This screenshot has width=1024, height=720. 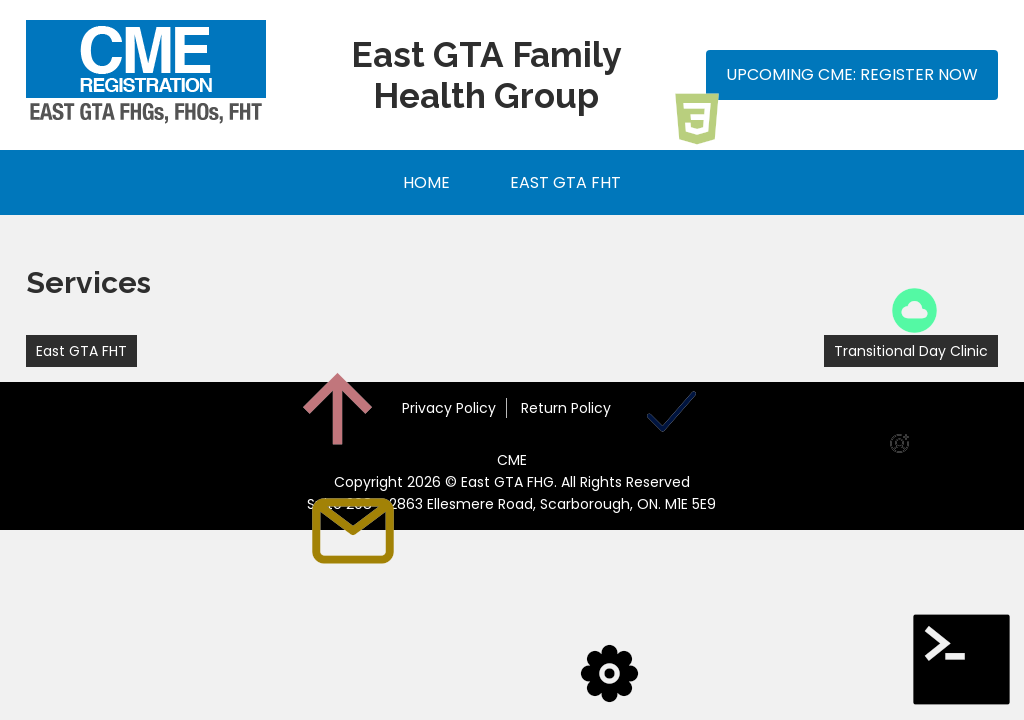 I want to click on access garden or plant care features, so click(x=609, y=673).